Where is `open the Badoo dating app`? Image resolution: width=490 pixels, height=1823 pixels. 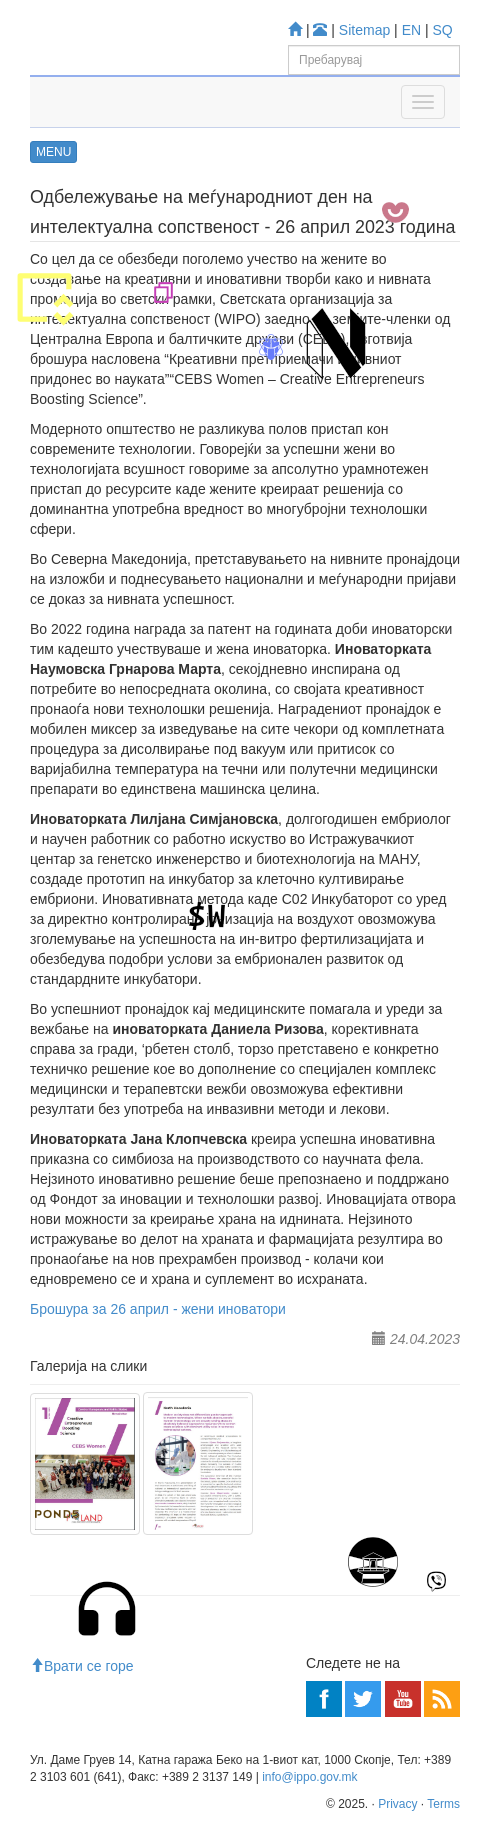
open the Badoo dating app is located at coordinates (395, 212).